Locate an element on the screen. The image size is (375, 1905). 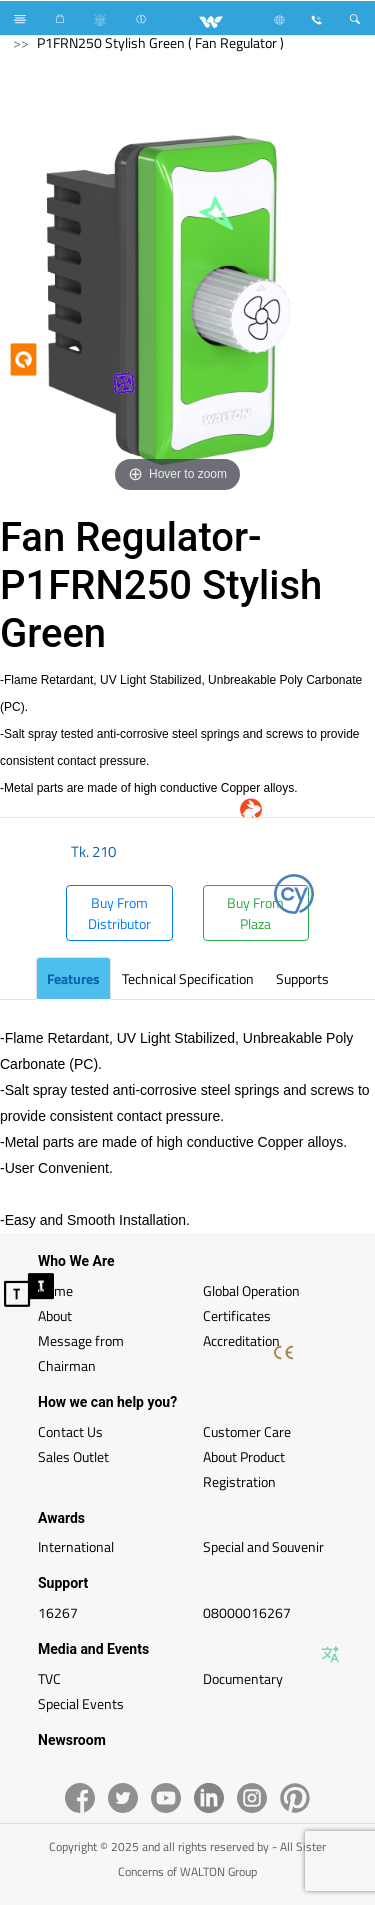
indicates CE certification or European conformity compliance is located at coordinates (283, 1352).